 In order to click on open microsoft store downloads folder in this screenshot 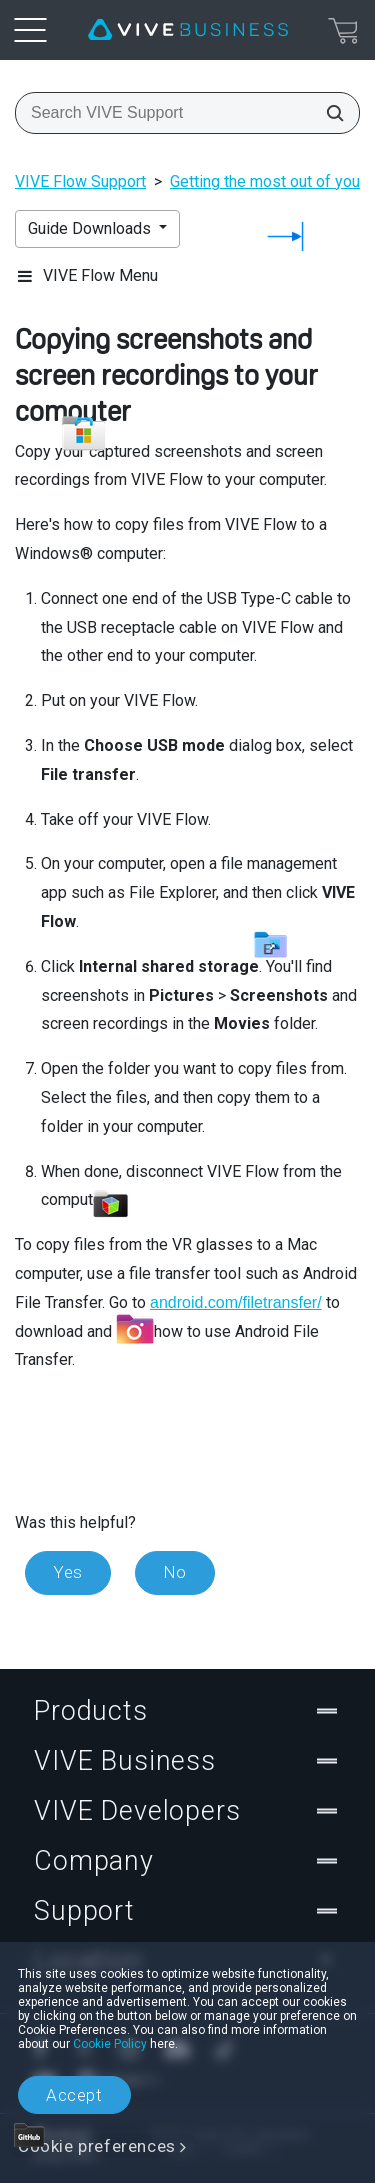, I will do `click(83, 434)`.